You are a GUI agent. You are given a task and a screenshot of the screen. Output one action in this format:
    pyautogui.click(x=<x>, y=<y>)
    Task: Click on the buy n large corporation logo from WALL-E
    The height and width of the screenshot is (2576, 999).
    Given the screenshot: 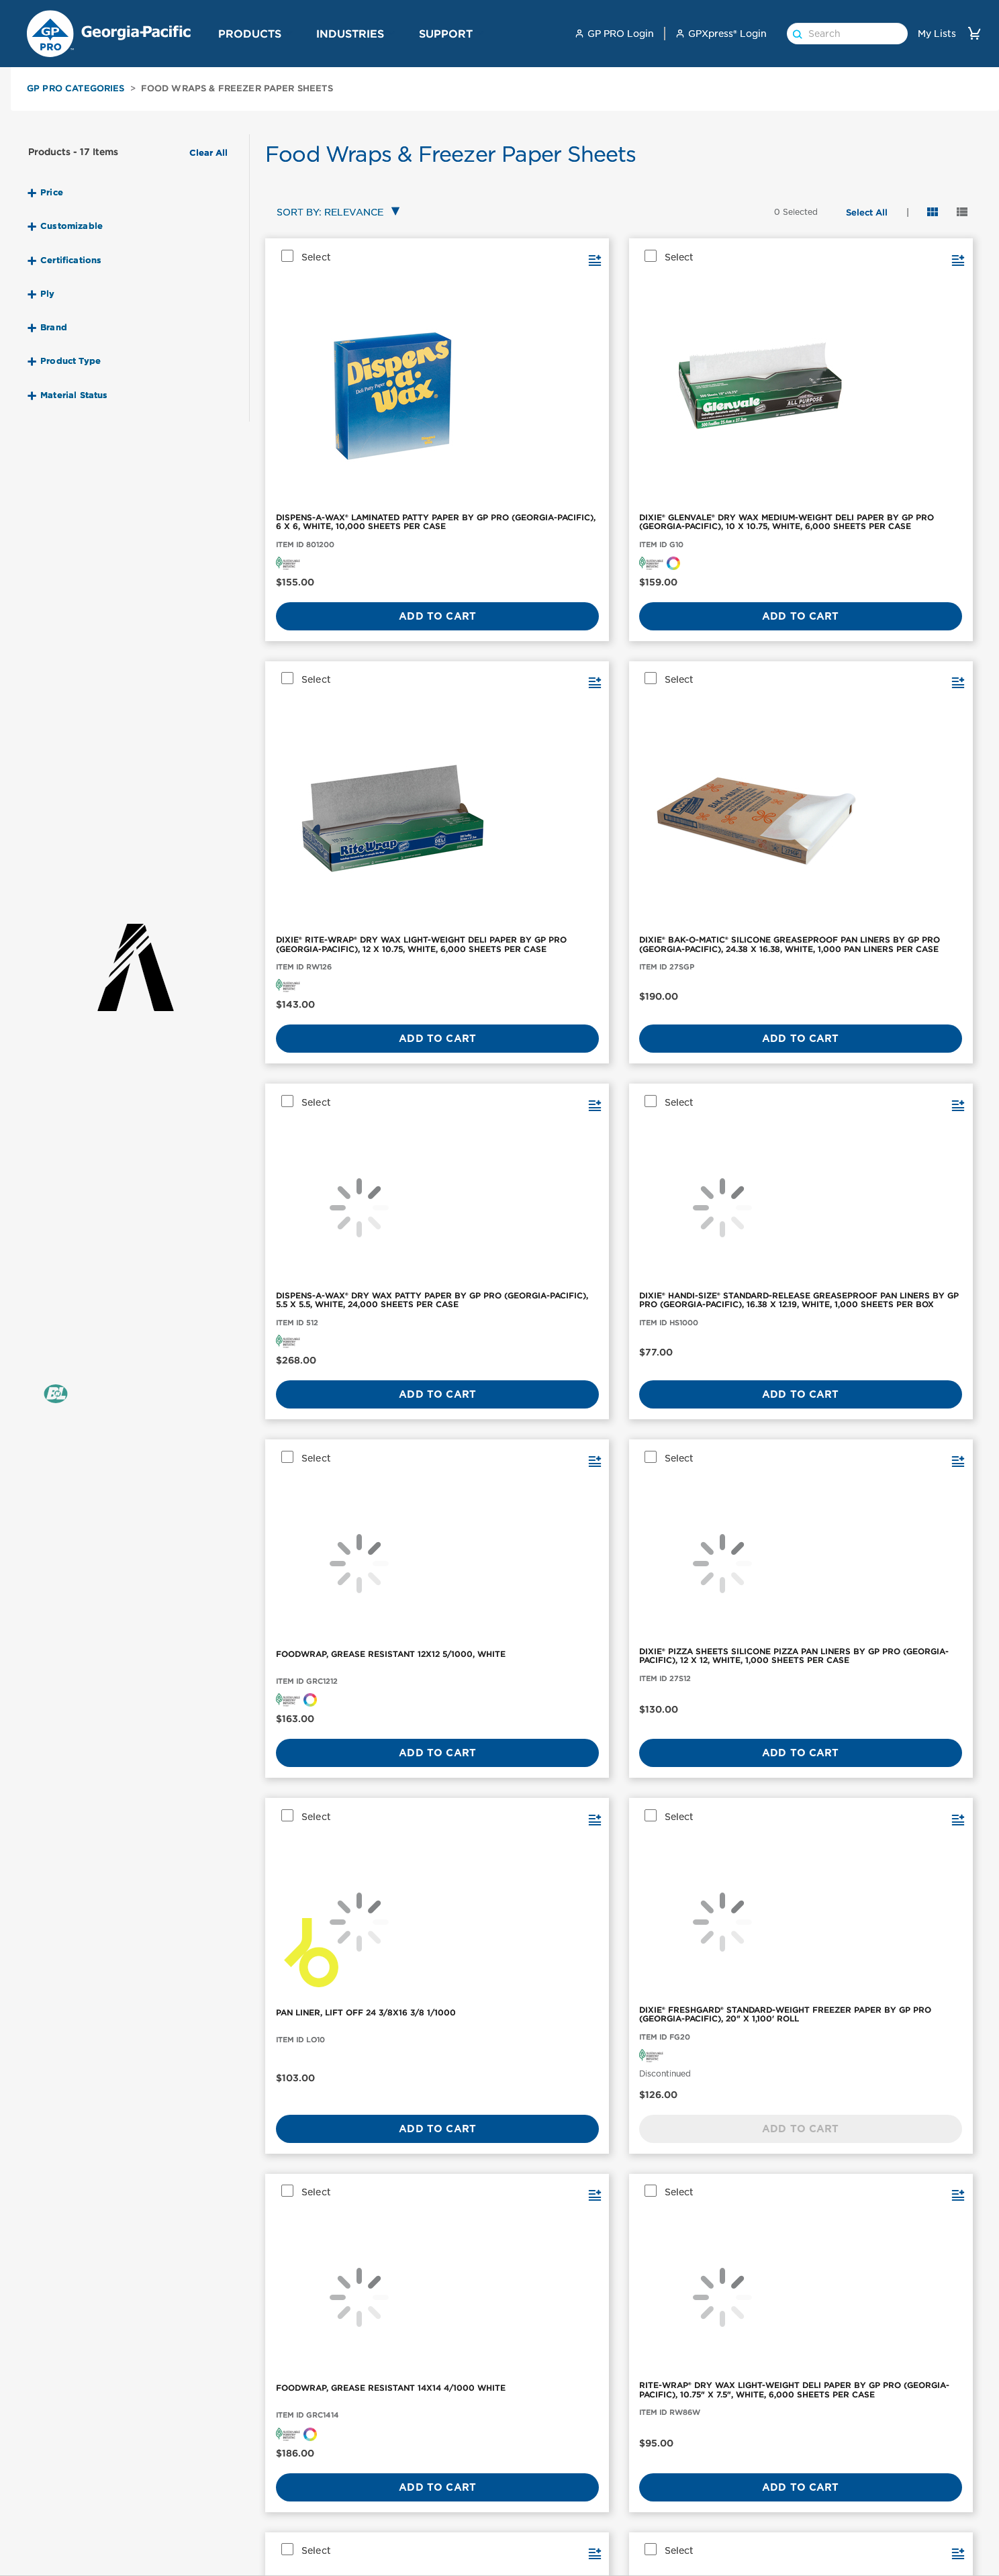 What is the action you would take?
    pyautogui.click(x=56, y=1394)
    